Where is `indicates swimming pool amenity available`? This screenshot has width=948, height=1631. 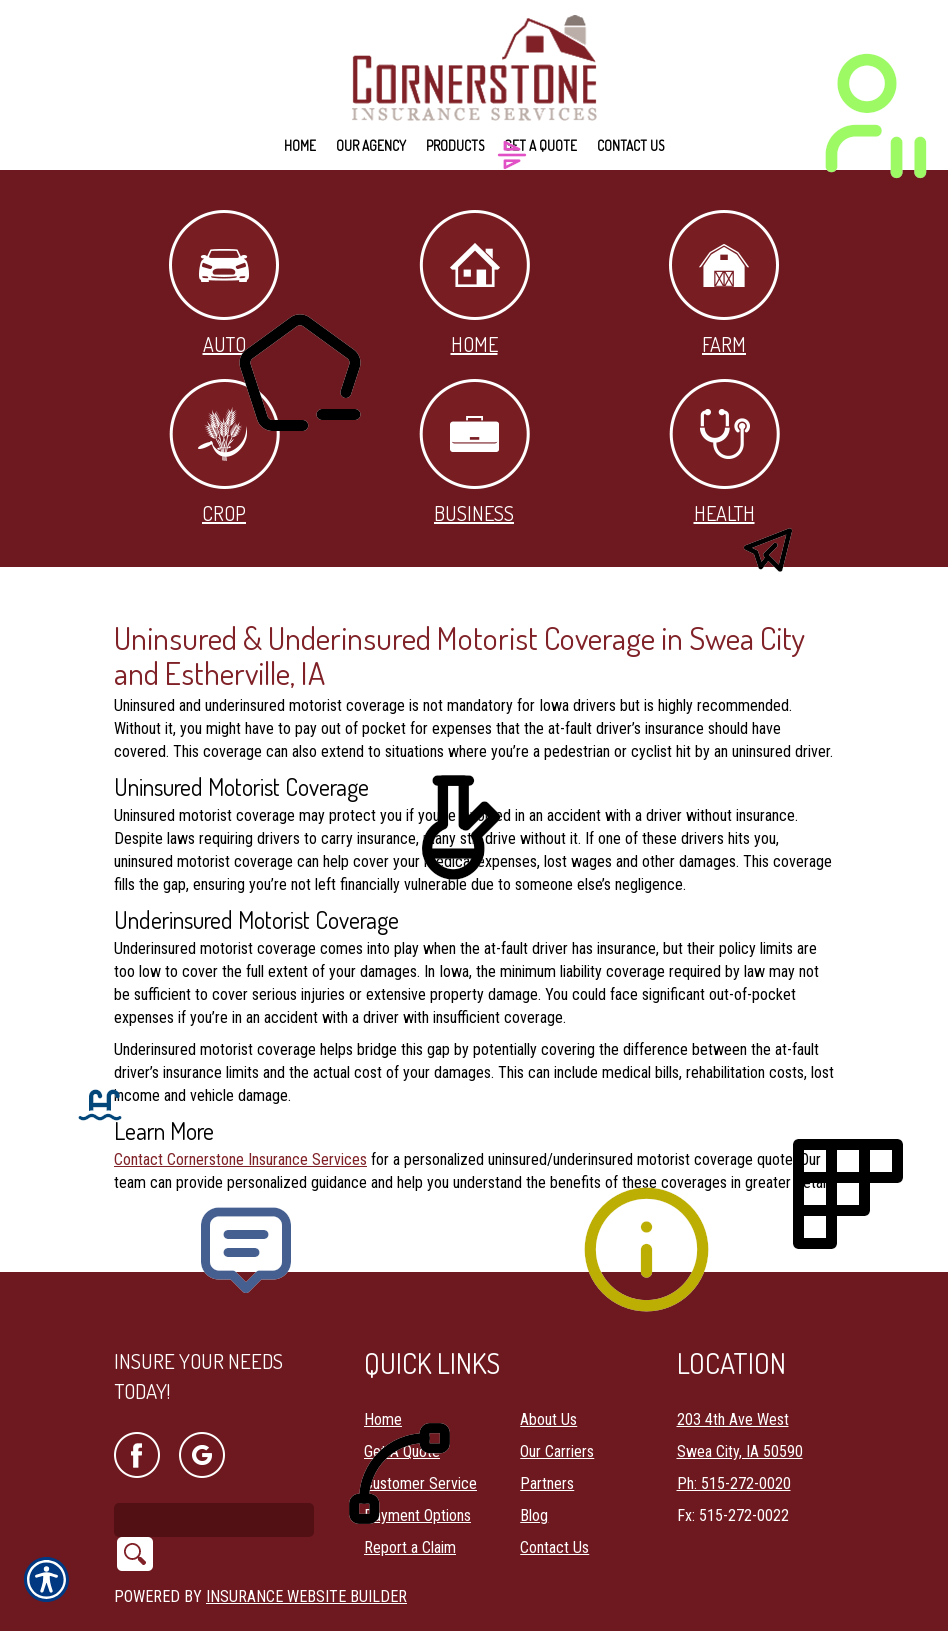
indicates swimming pool amenity available is located at coordinates (100, 1105).